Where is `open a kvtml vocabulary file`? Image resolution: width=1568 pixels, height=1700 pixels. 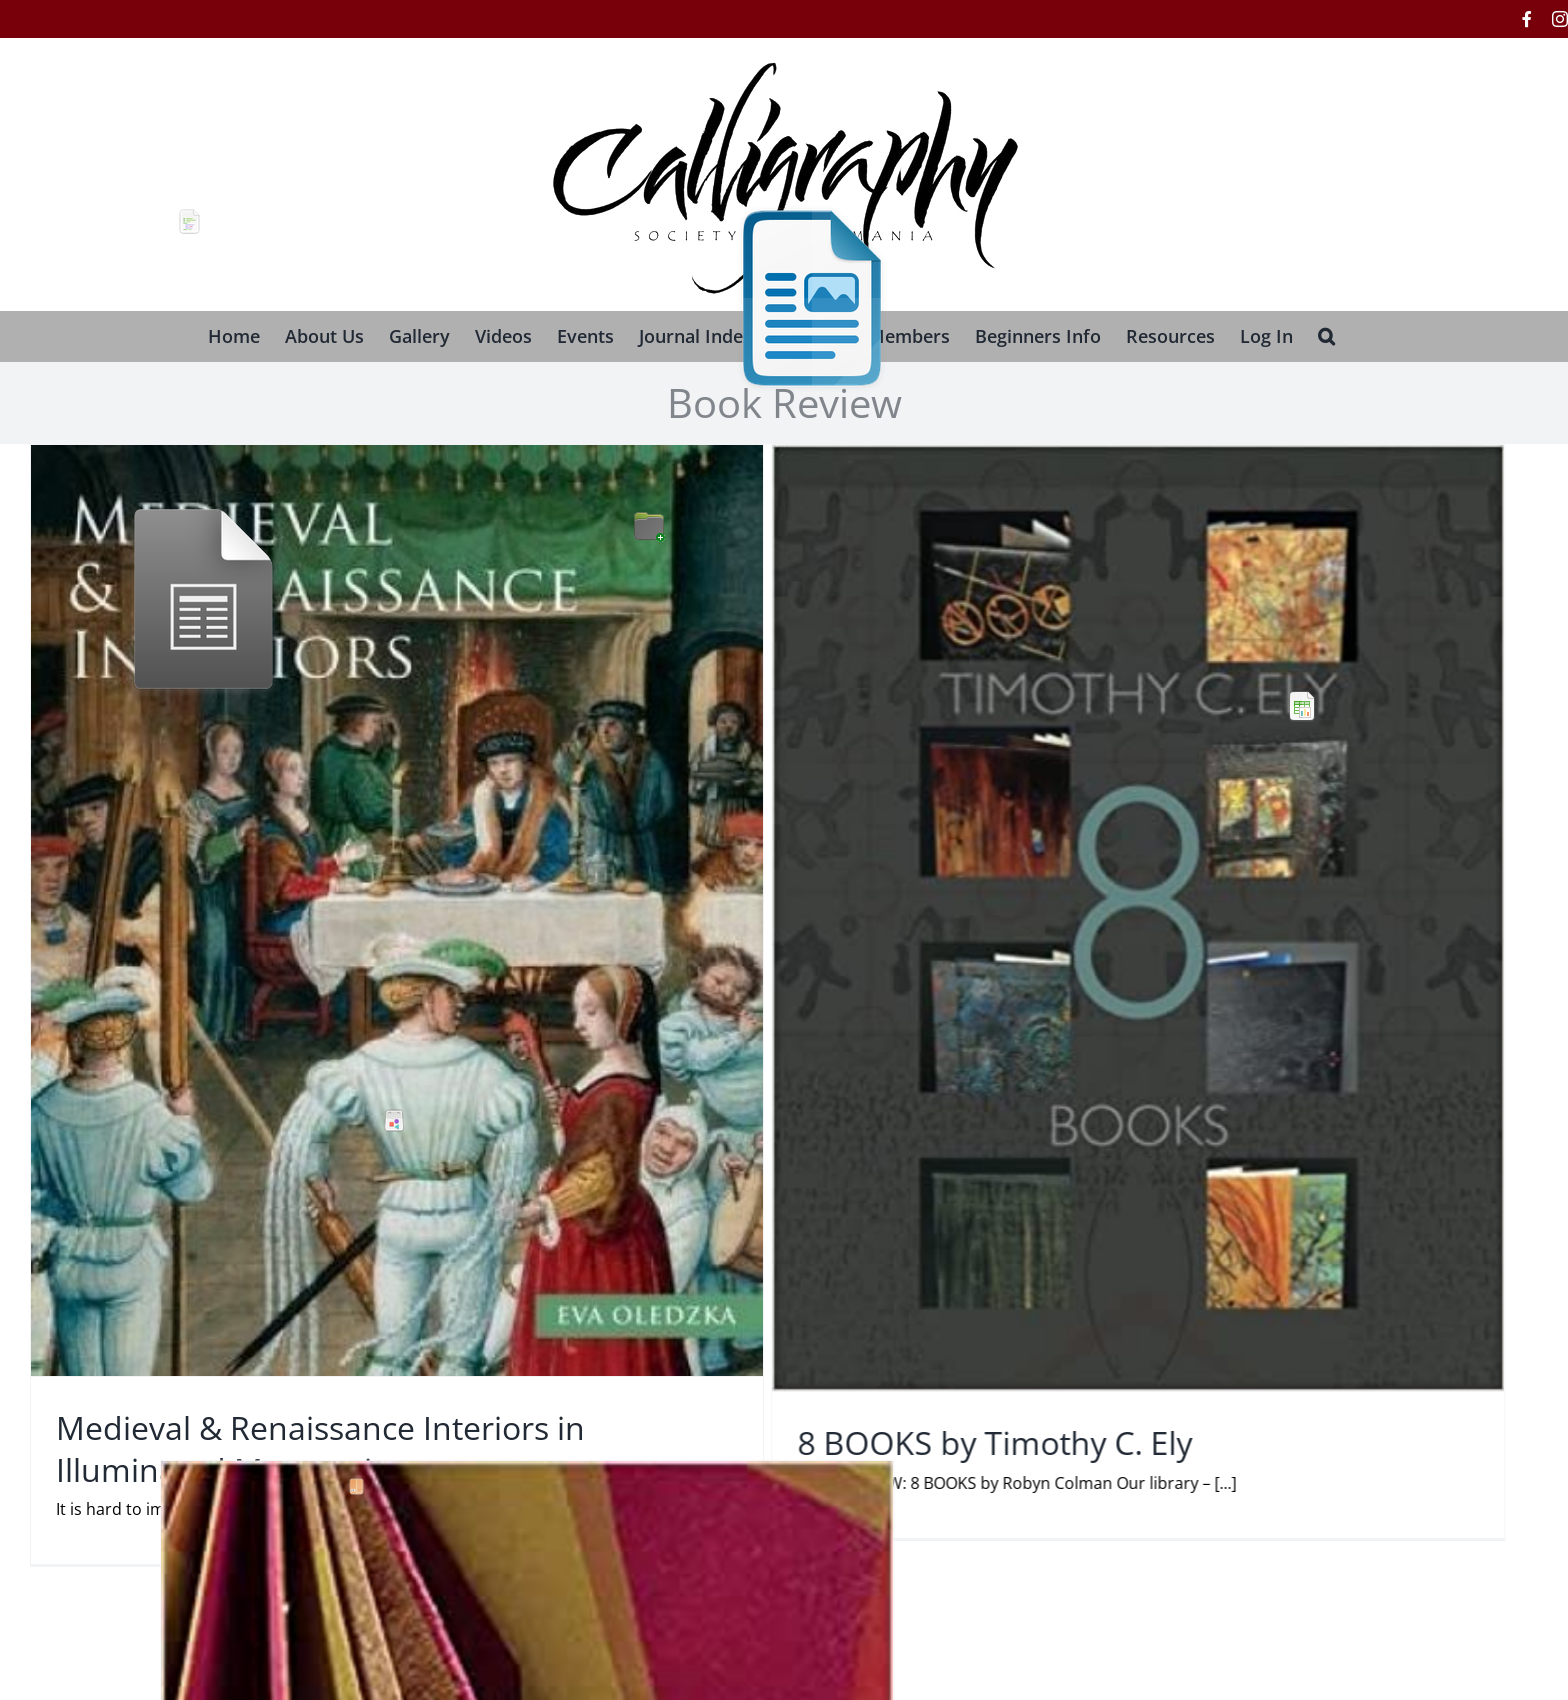 open a kvtml vocabulary file is located at coordinates (203, 602).